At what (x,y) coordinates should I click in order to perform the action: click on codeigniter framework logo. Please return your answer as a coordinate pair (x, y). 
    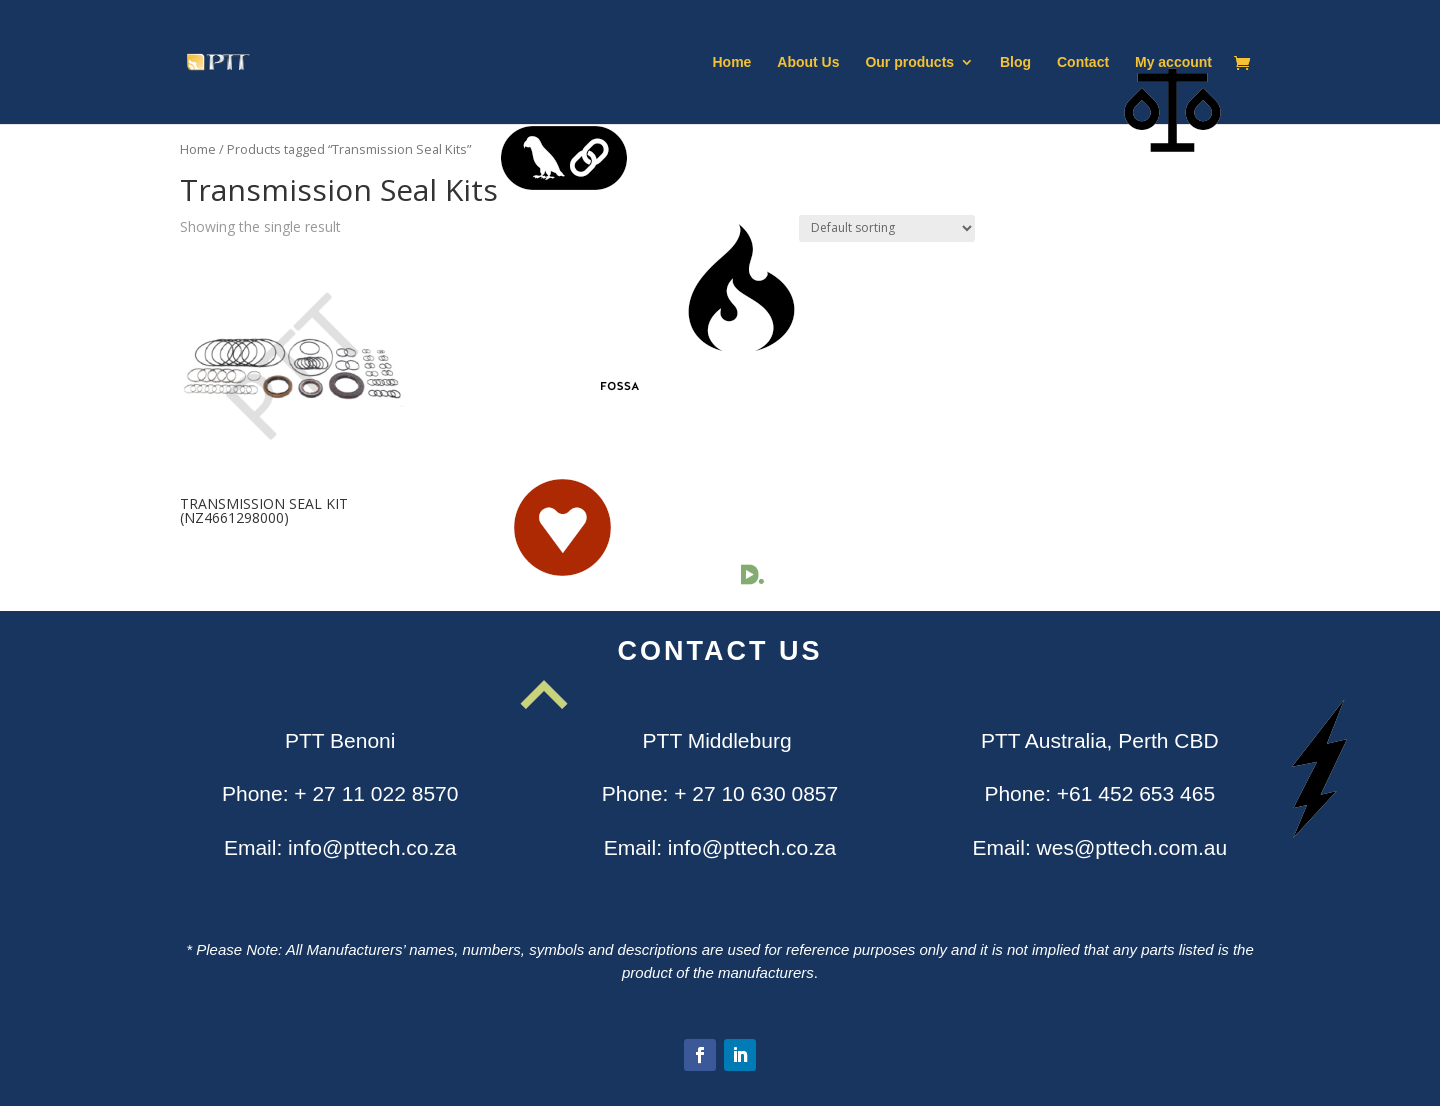
    Looking at the image, I should click on (741, 287).